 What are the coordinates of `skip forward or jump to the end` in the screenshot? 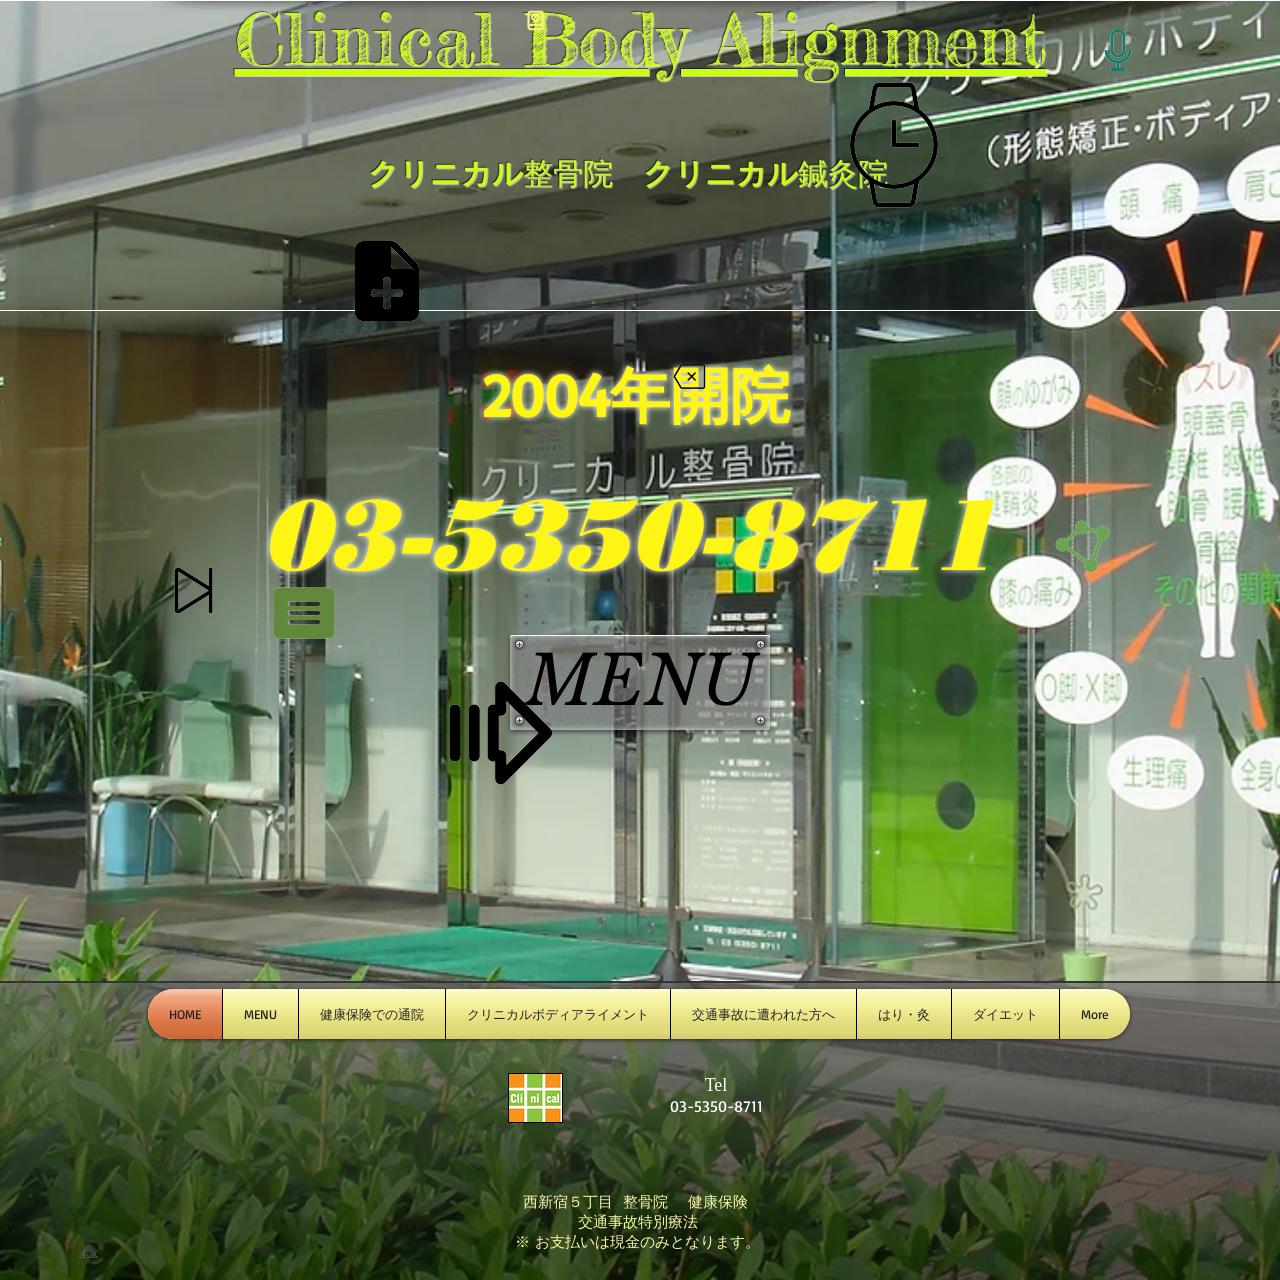 It's located at (497, 733).